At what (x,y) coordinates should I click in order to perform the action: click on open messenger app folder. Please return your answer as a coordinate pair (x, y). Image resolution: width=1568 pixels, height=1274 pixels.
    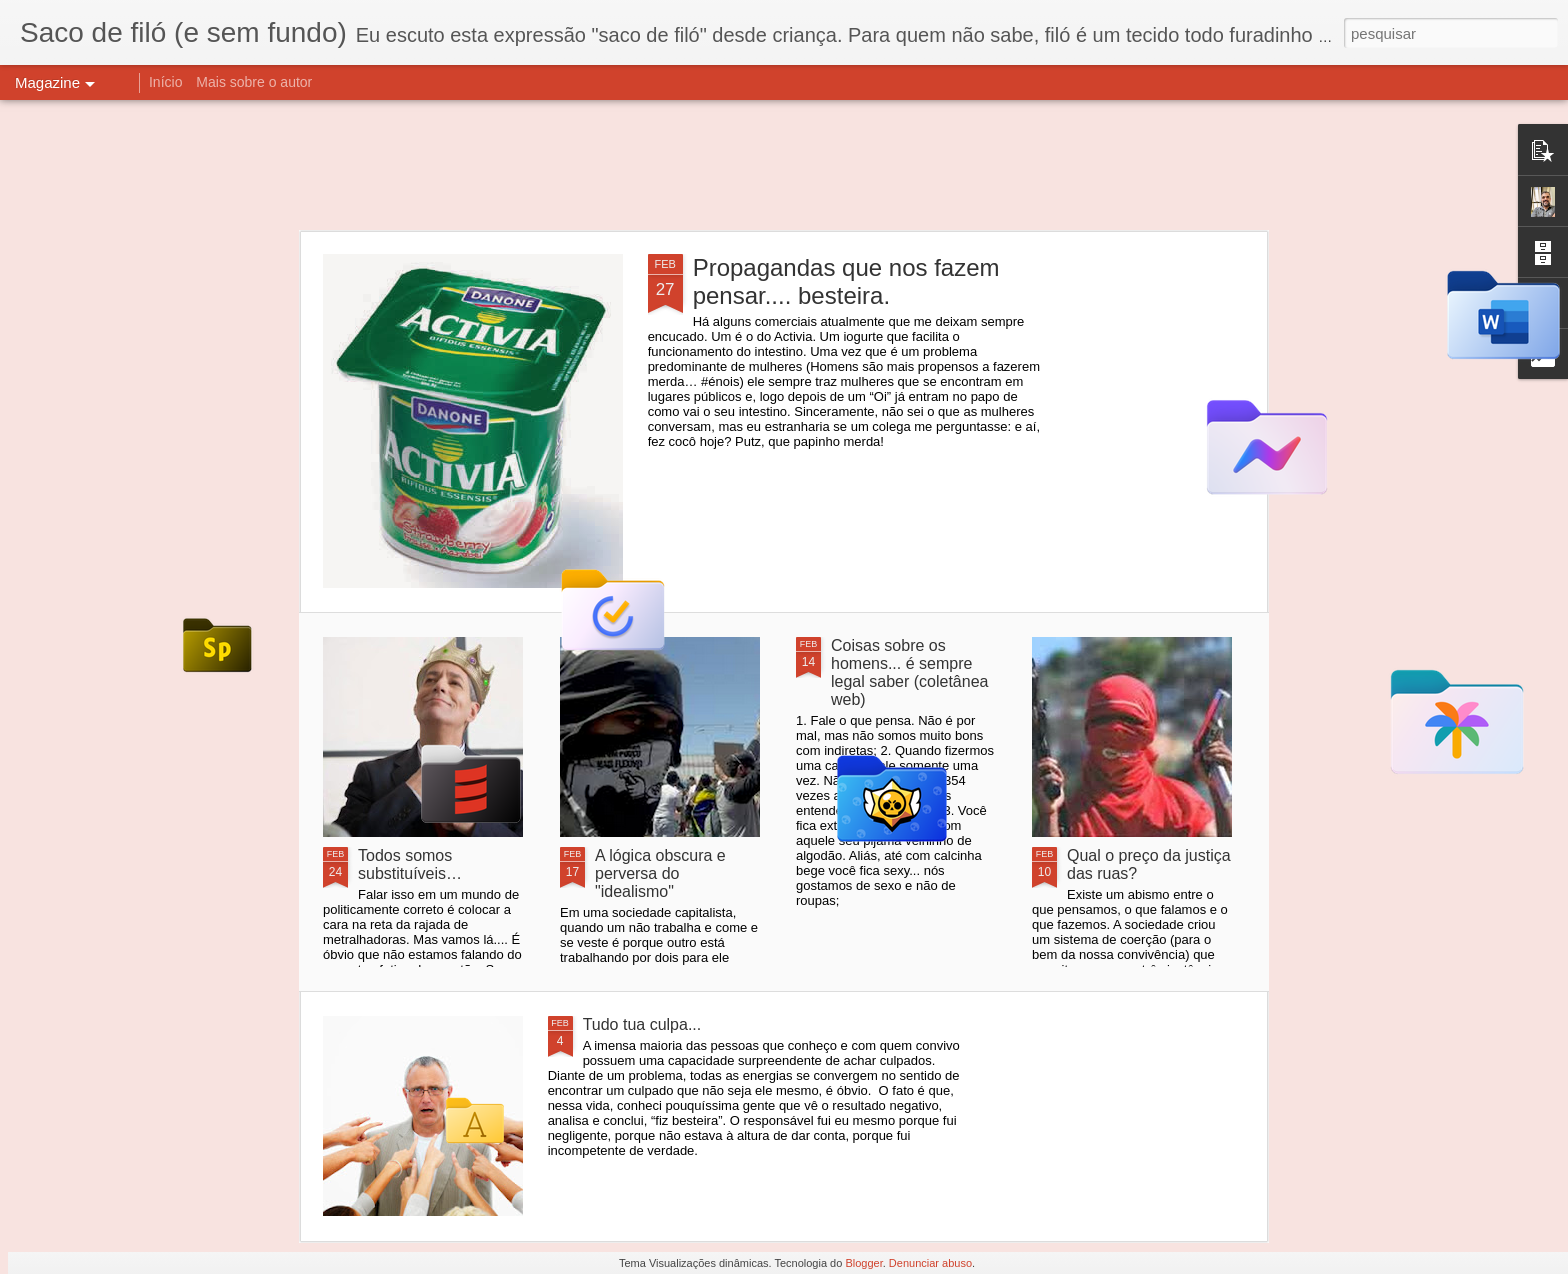
    Looking at the image, I should click on (1266, 450).